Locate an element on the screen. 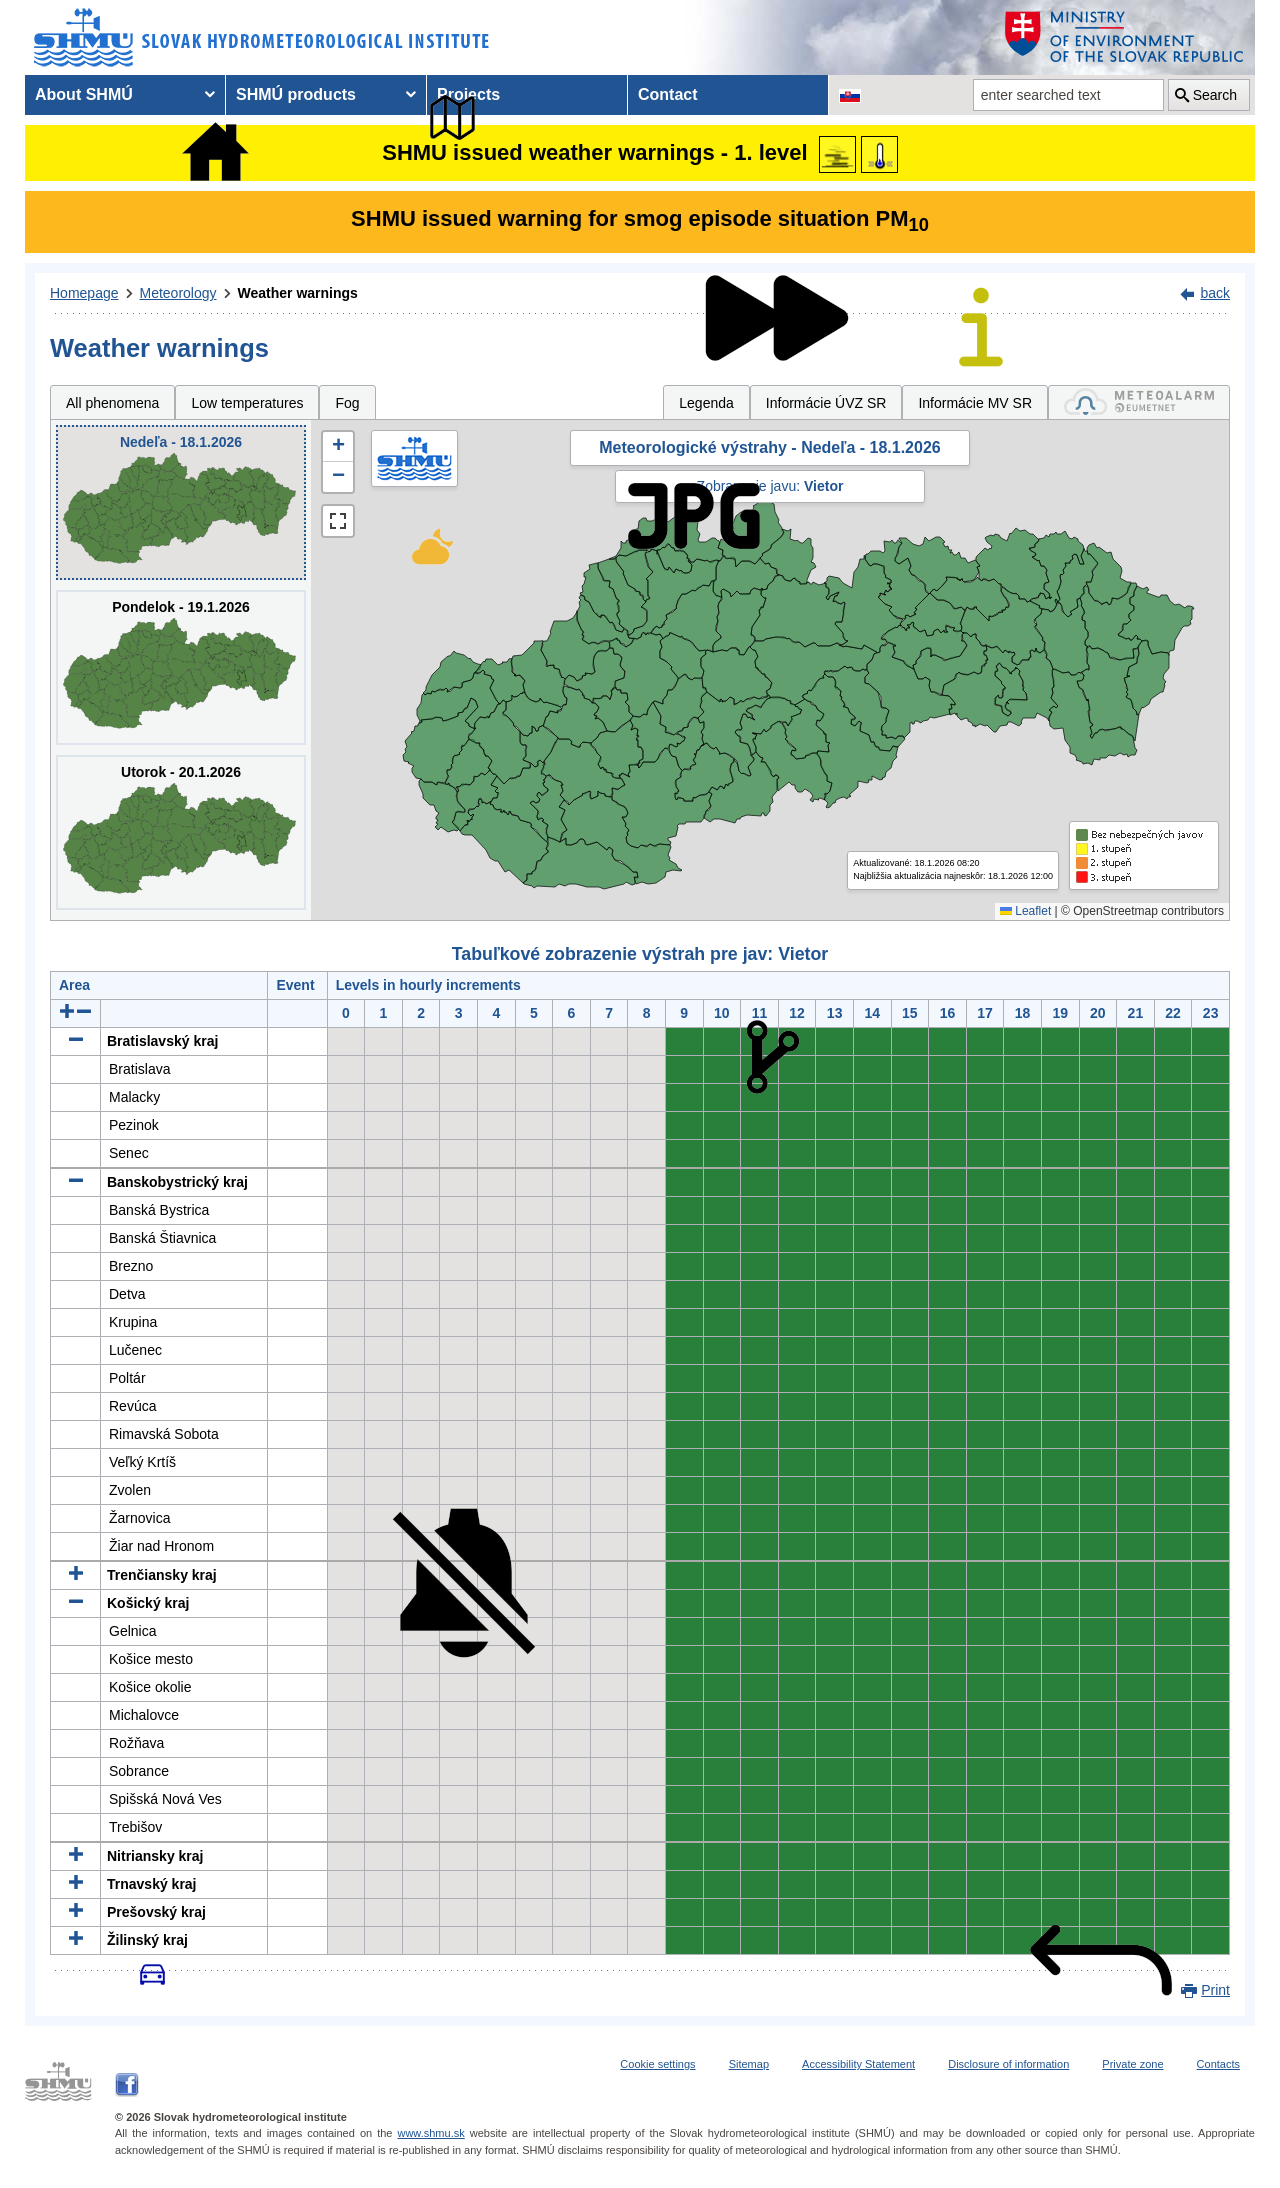 The width and height of the screenshot is (1280, 2188). skip to the next track is located at coordinates (777, 318).